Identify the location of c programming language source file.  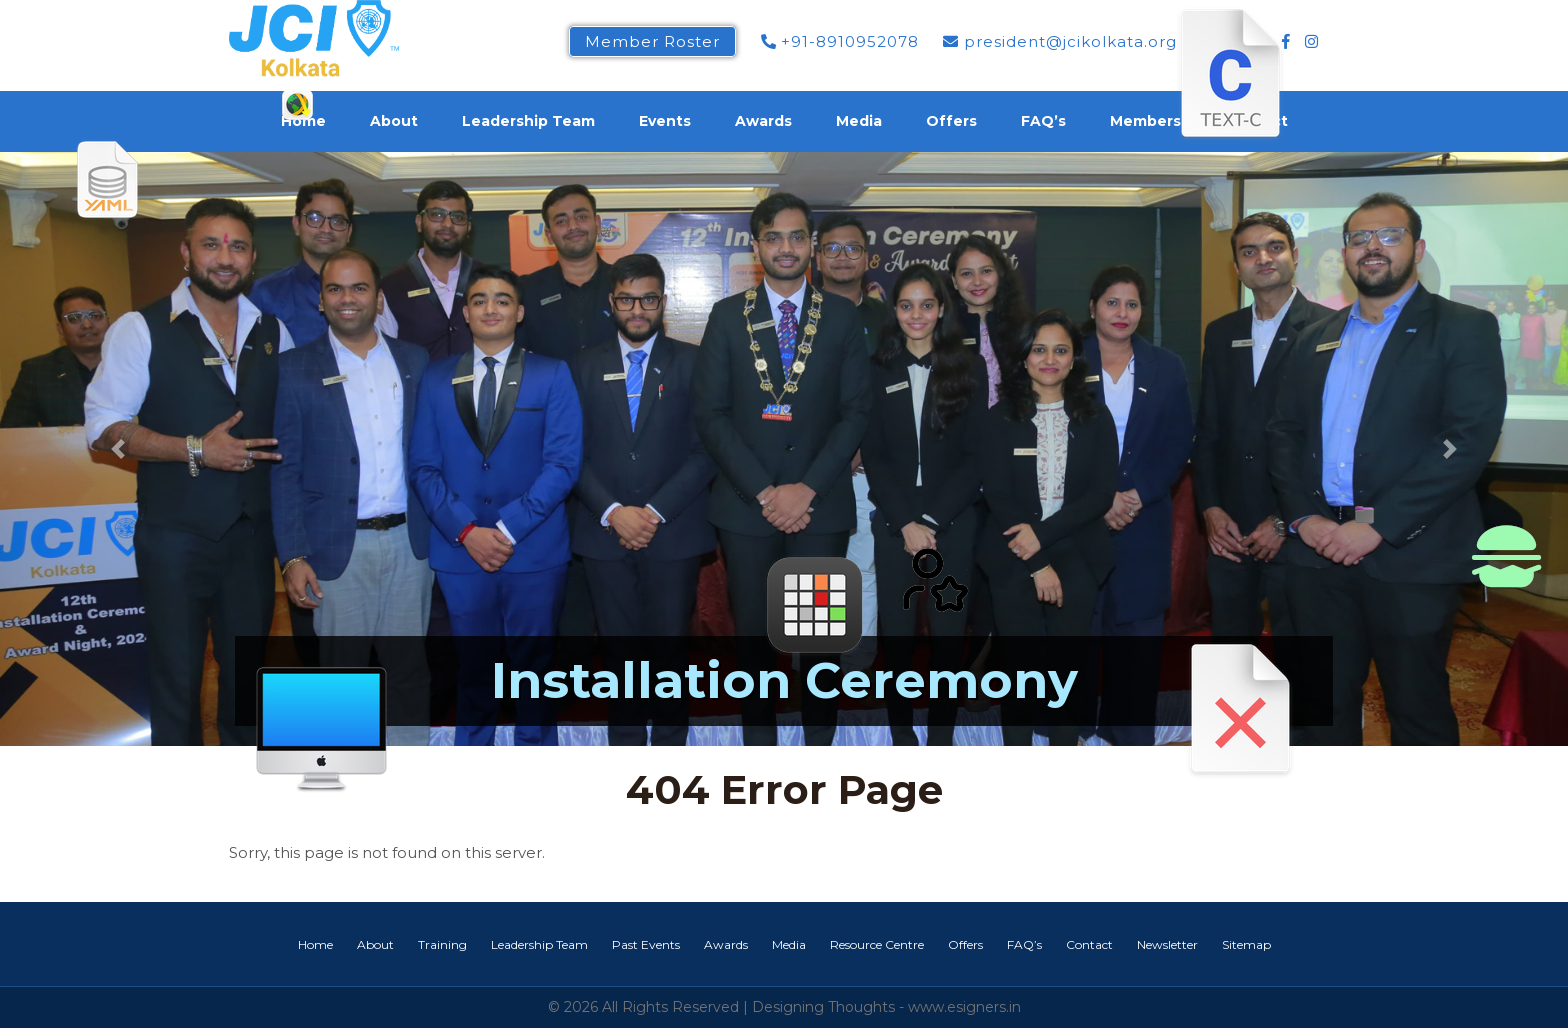
(1230, 75).